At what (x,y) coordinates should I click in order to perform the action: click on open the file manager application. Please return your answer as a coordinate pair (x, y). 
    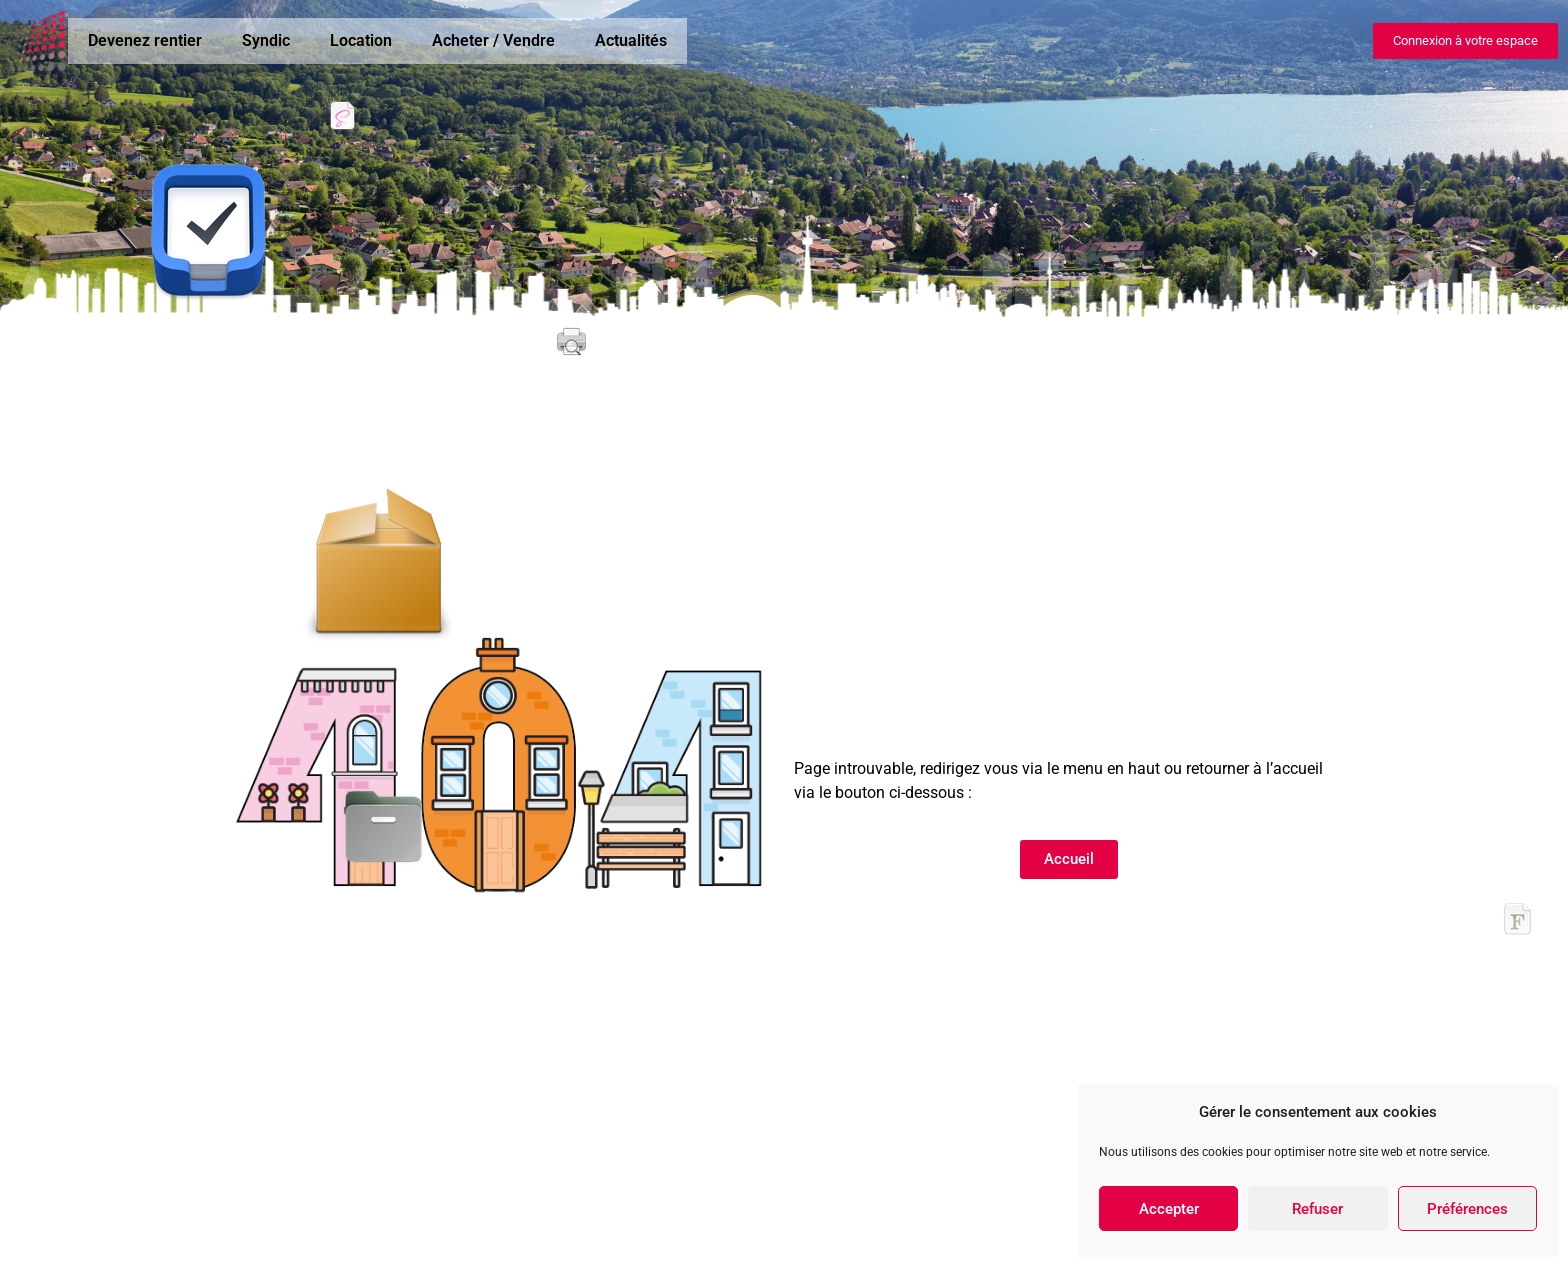
    Looking at the image, I should click on (383, 826).